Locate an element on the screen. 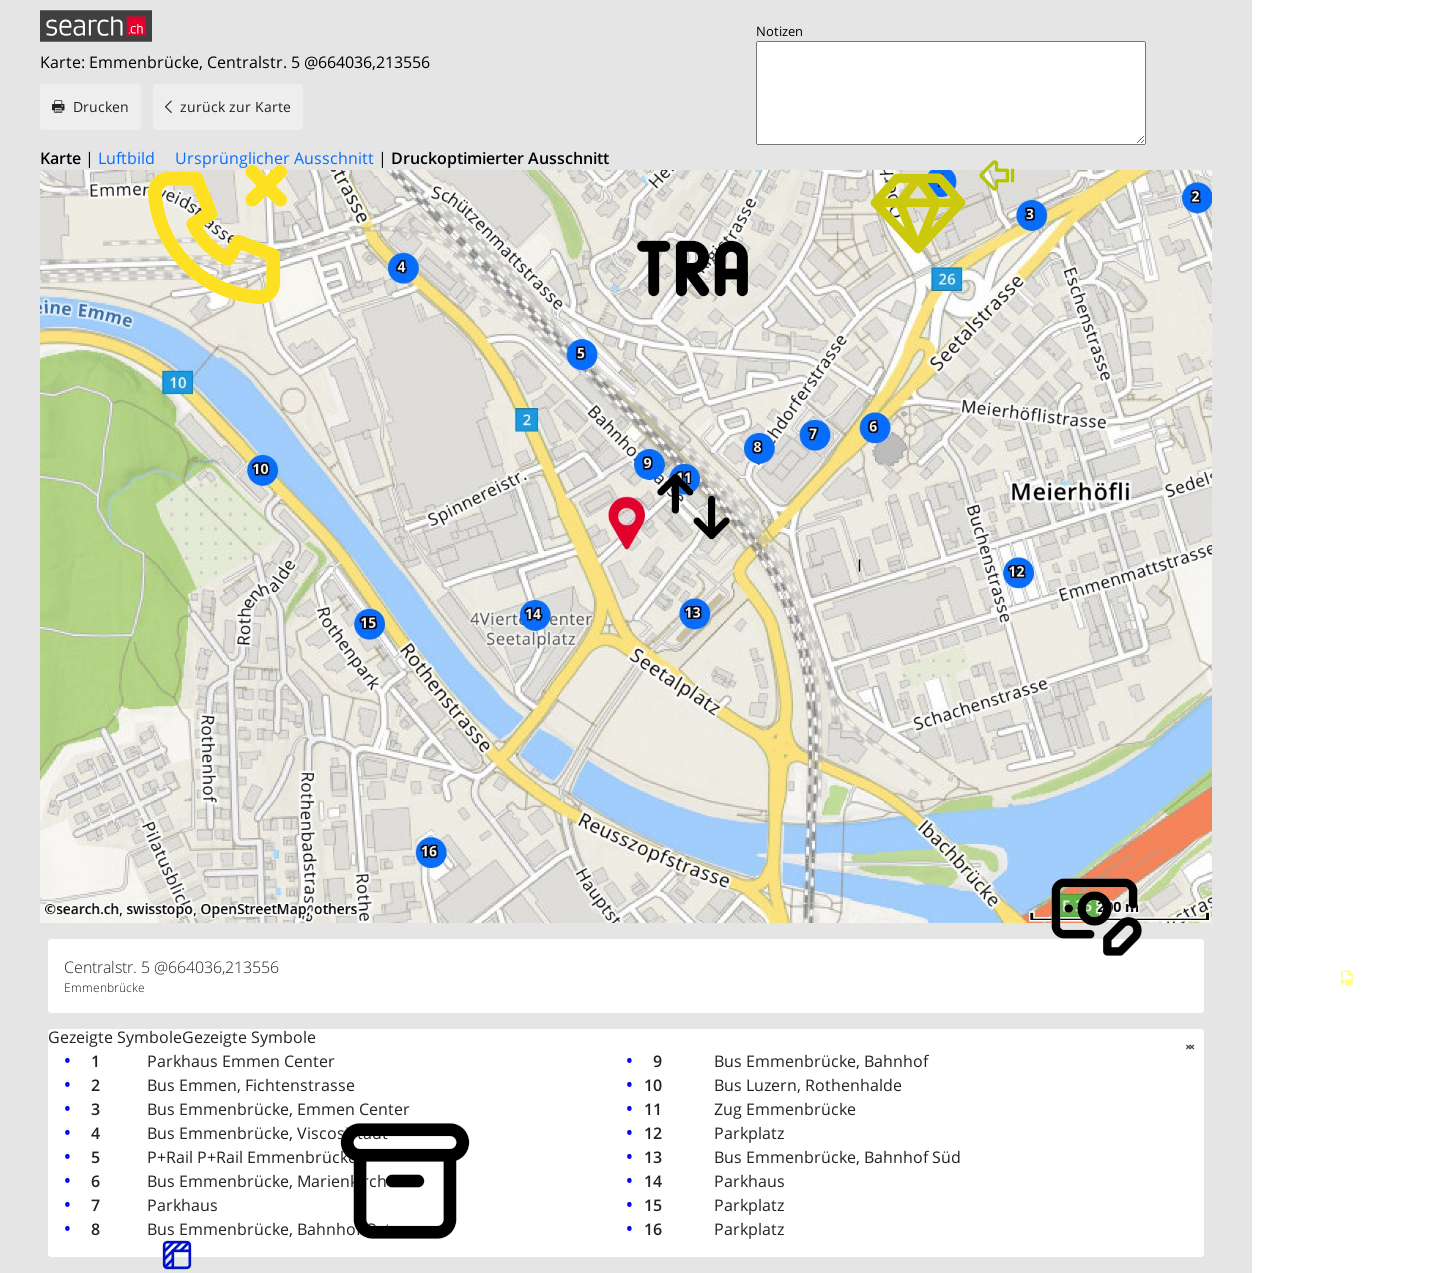  end the current phone call is located at coordinates (217, 234).